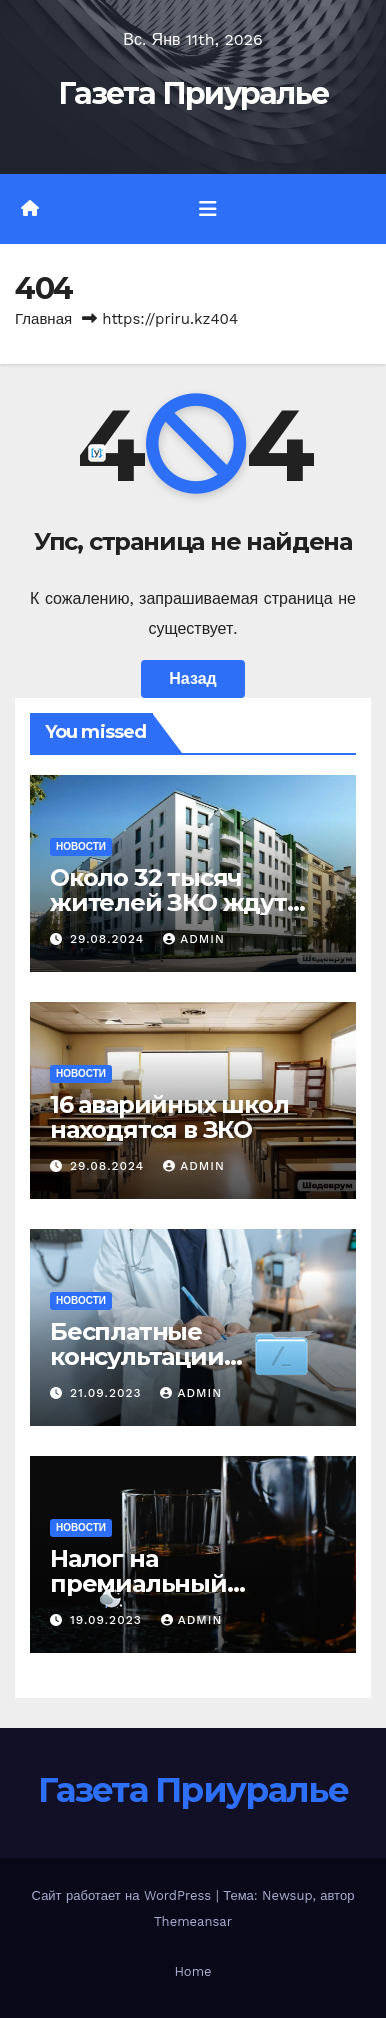  What do you see at coordinates (97, 453) in the screenshot?
I see `open jupyter notebook for interactive python coding` at bounding box center [97, 453].